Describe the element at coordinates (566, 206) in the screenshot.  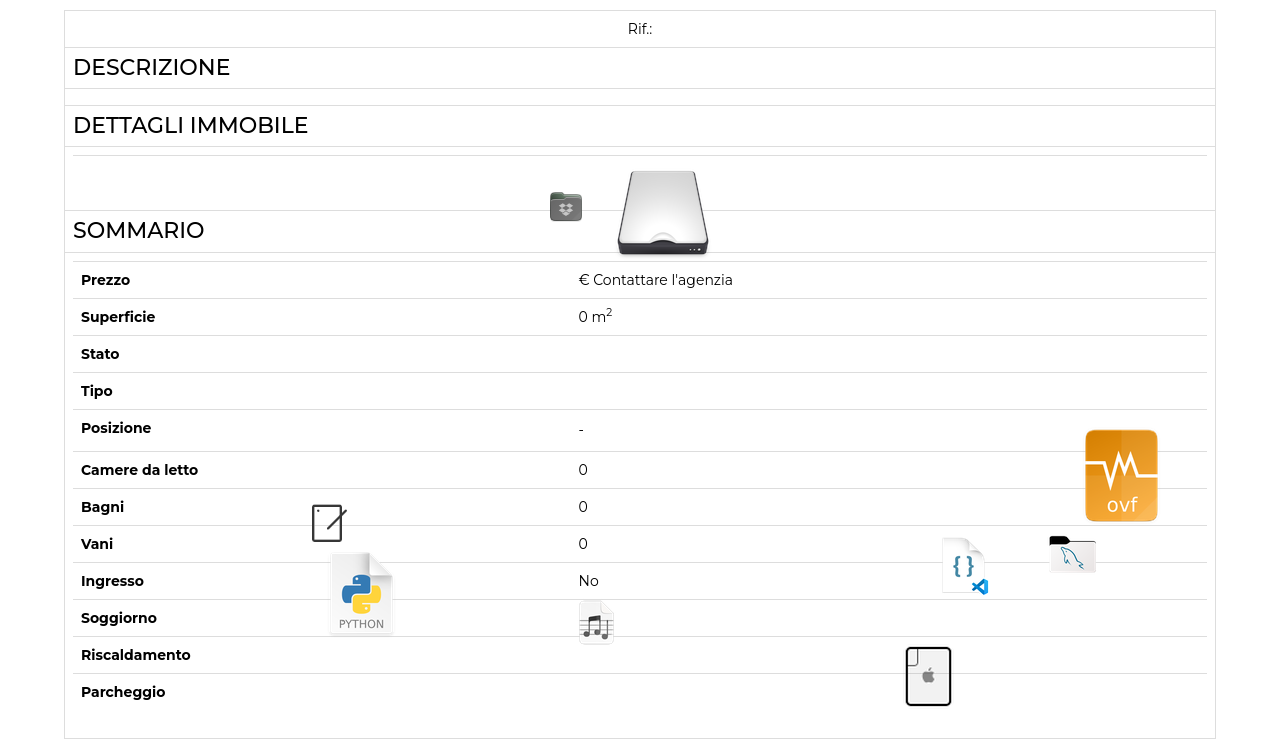
I see `open your dropbox folder` at that location.